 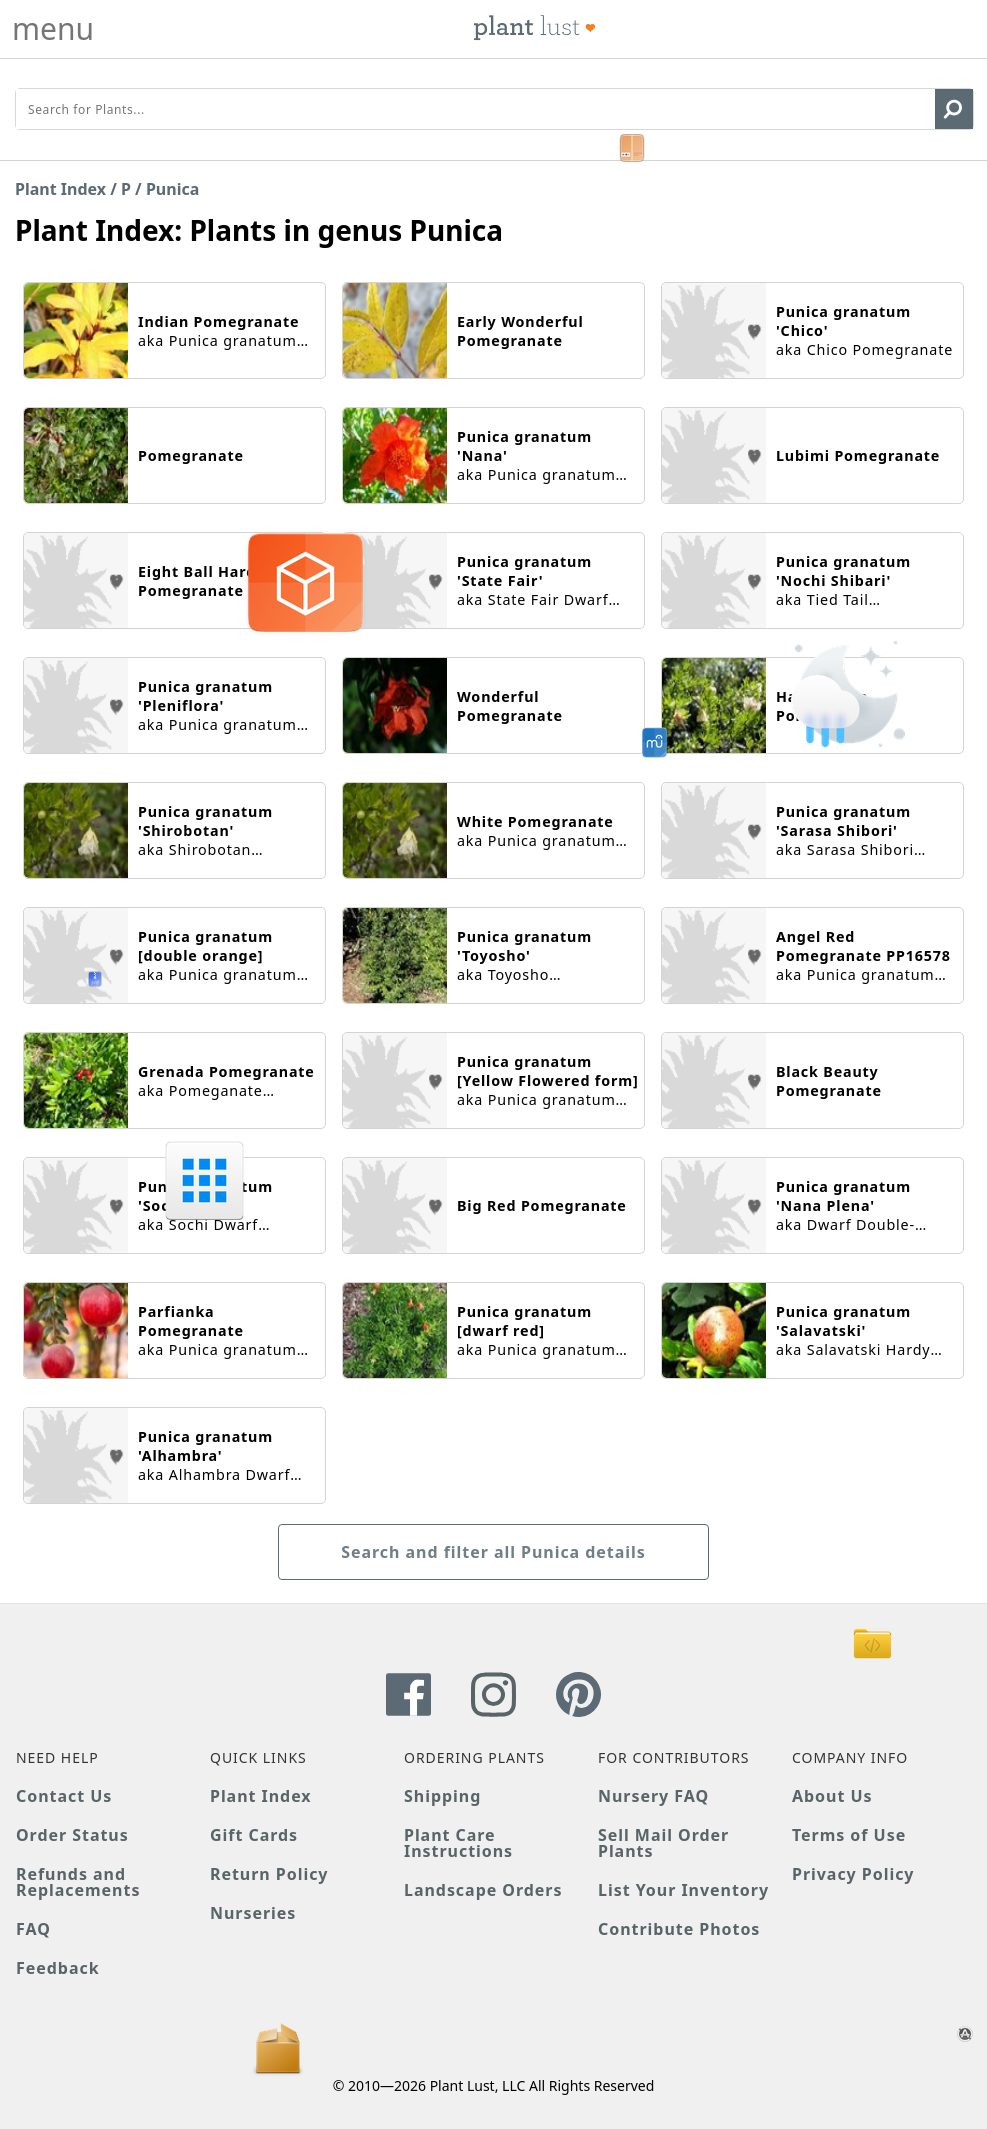 I want to click on generic package or archive file type, so click(x=277, y=2049).